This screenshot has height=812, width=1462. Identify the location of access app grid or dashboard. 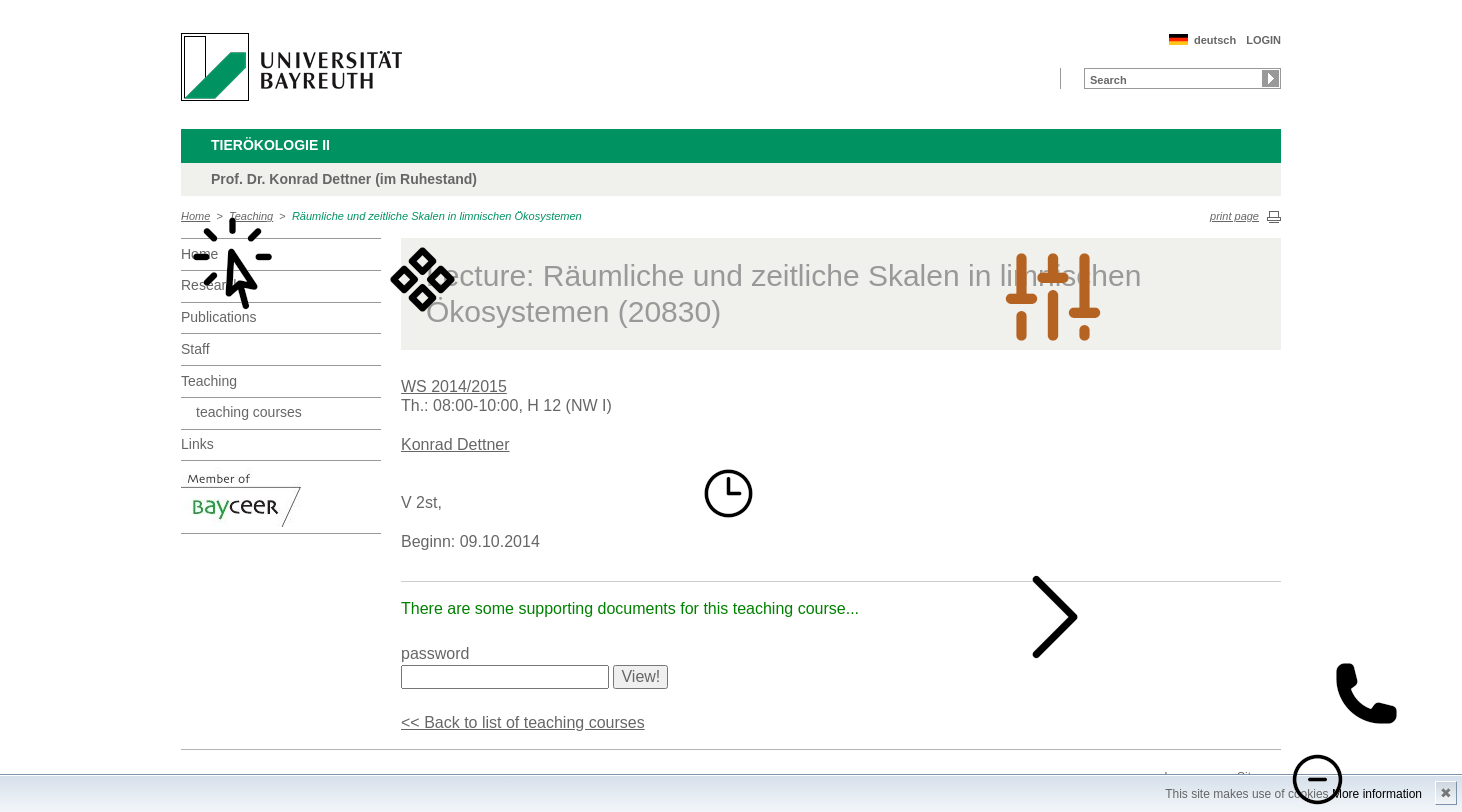
(422, 279).